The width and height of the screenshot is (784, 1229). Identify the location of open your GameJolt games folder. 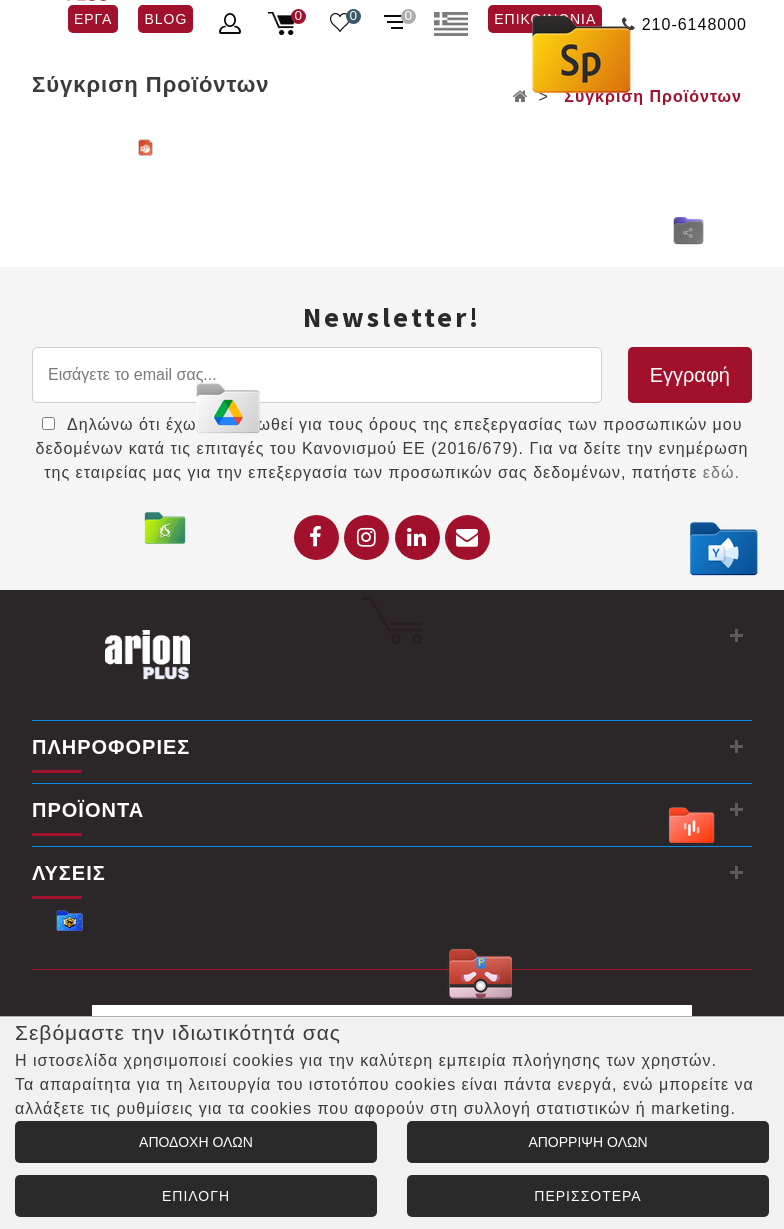
(165, 529).